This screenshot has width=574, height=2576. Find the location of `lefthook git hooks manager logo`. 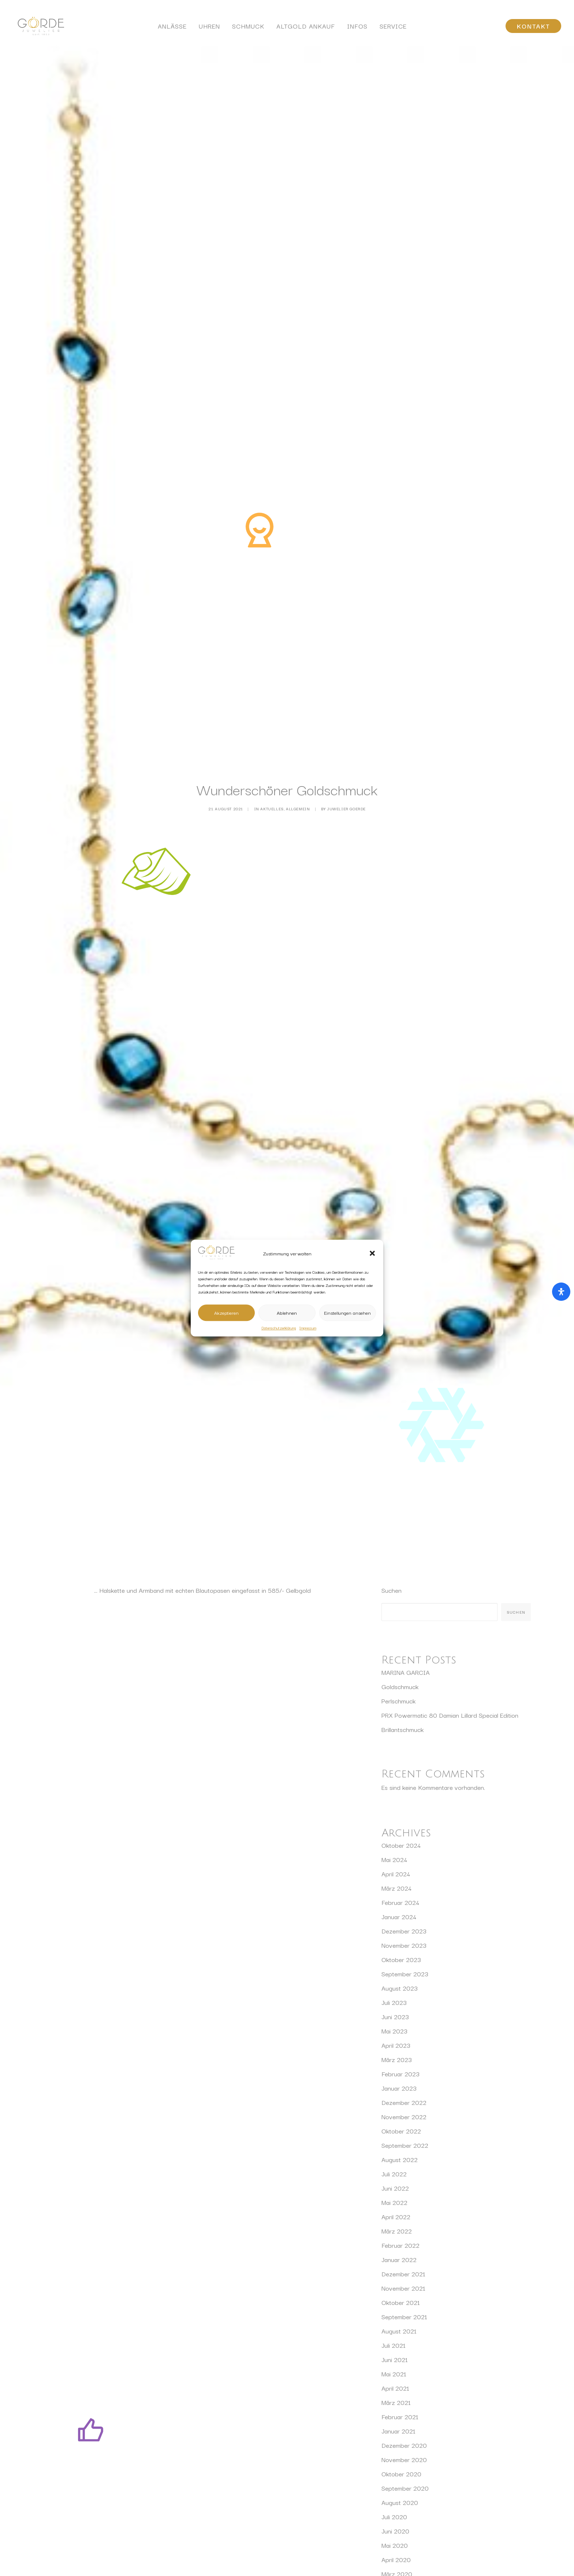

lefthook git hooks manager logo is located at coordinates (156, 871).